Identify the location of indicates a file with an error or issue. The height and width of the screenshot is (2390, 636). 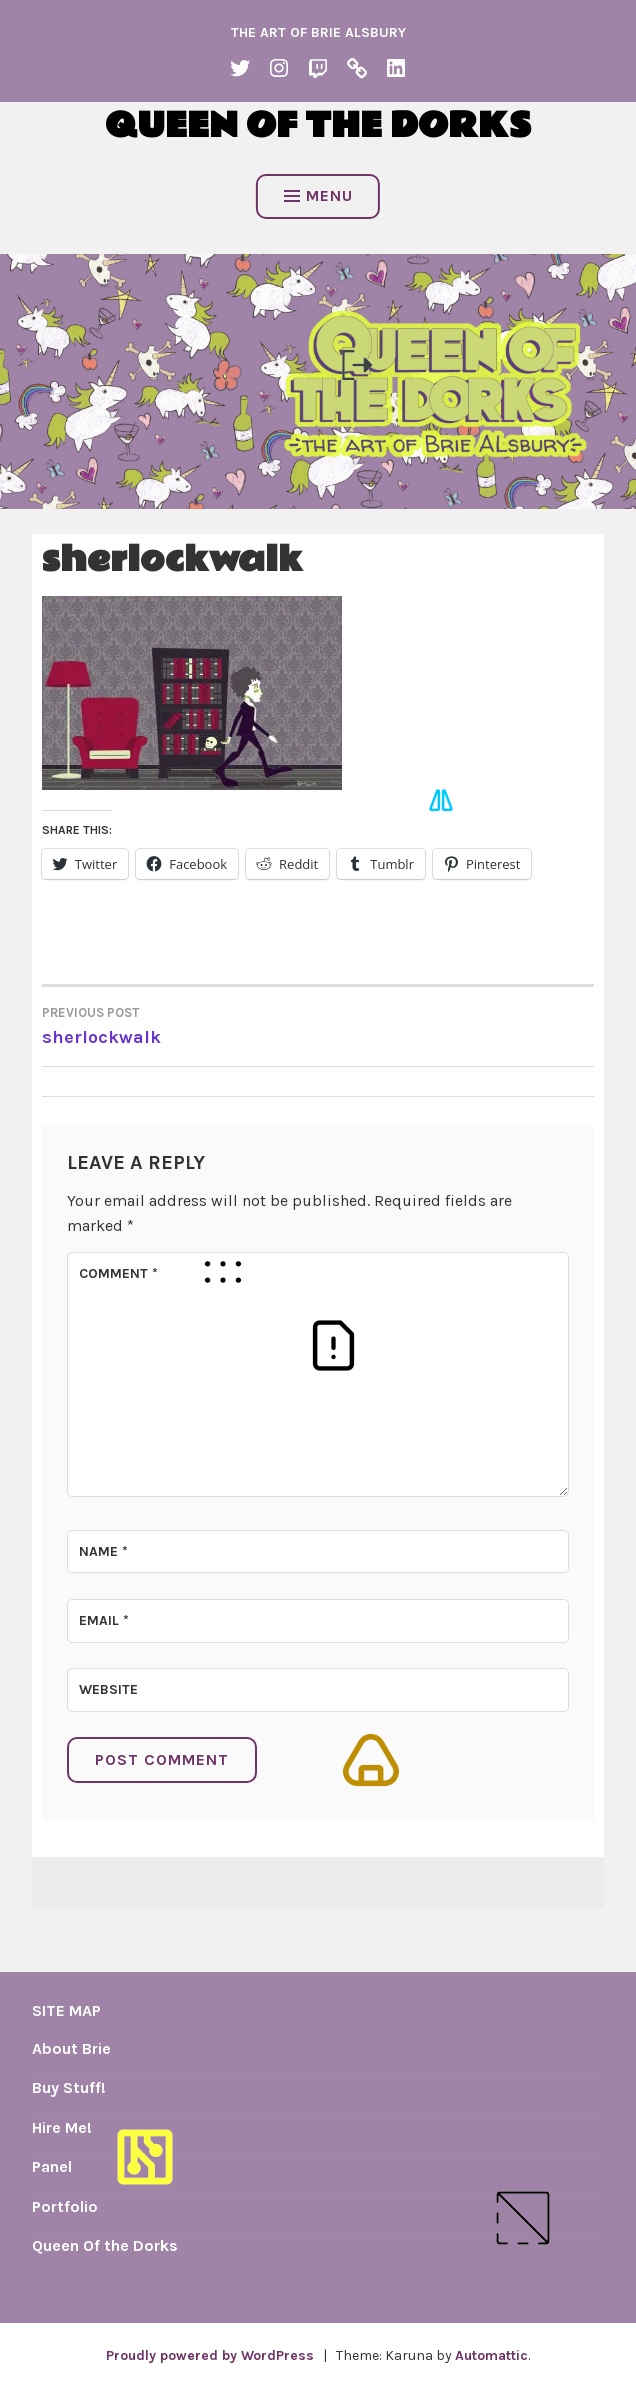
(333, 1345).